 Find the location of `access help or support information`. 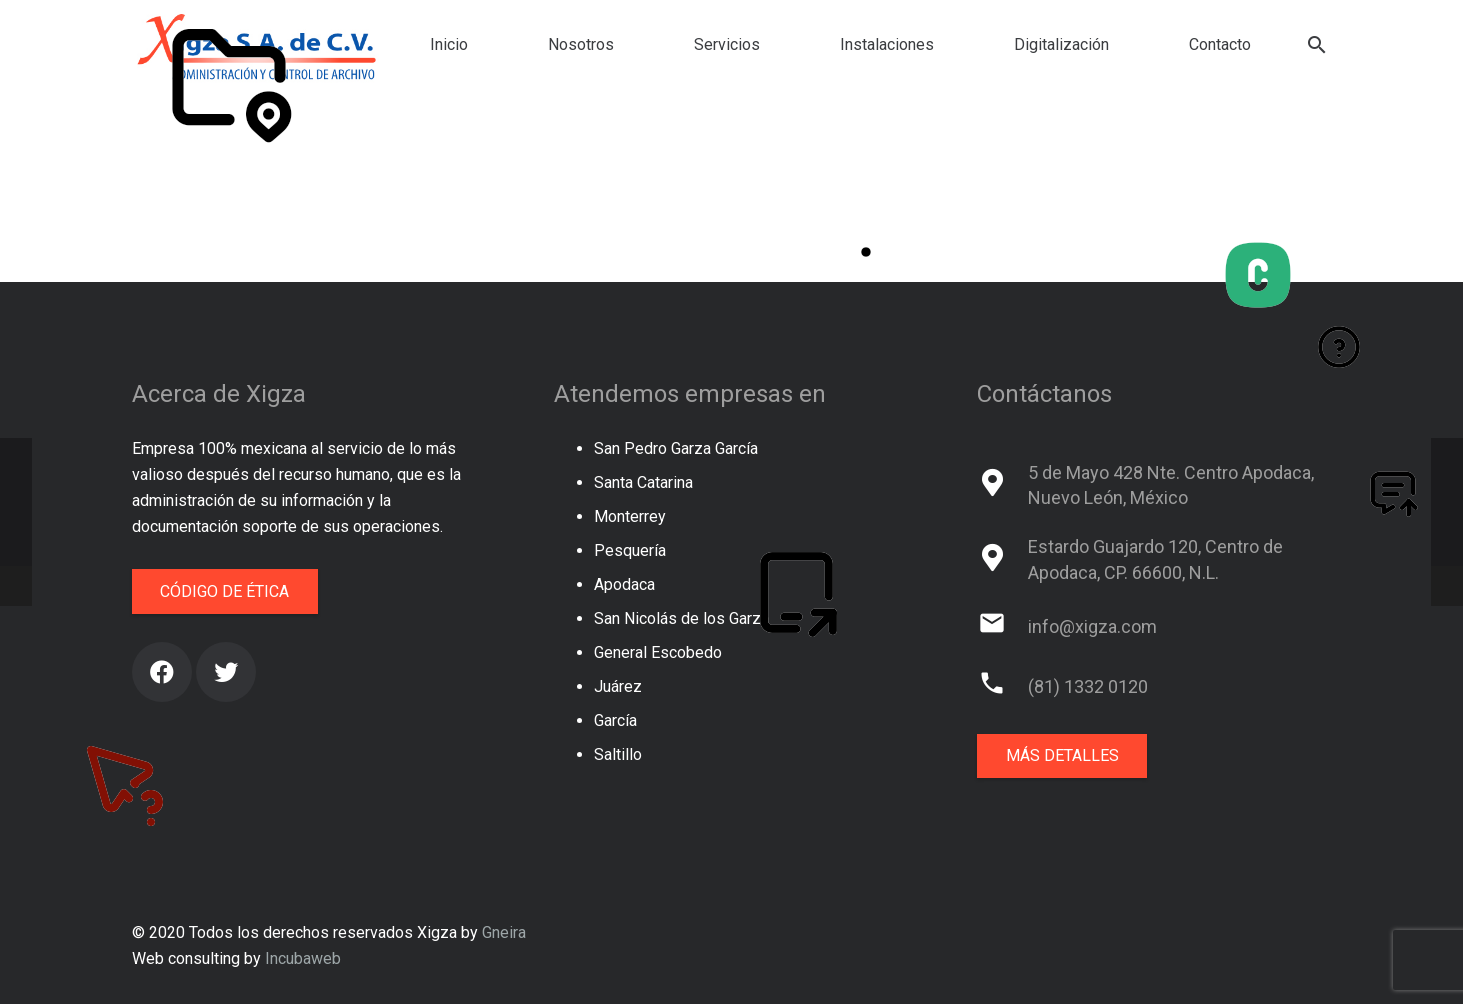

access help or support information is located at coordinates (1339, 347).